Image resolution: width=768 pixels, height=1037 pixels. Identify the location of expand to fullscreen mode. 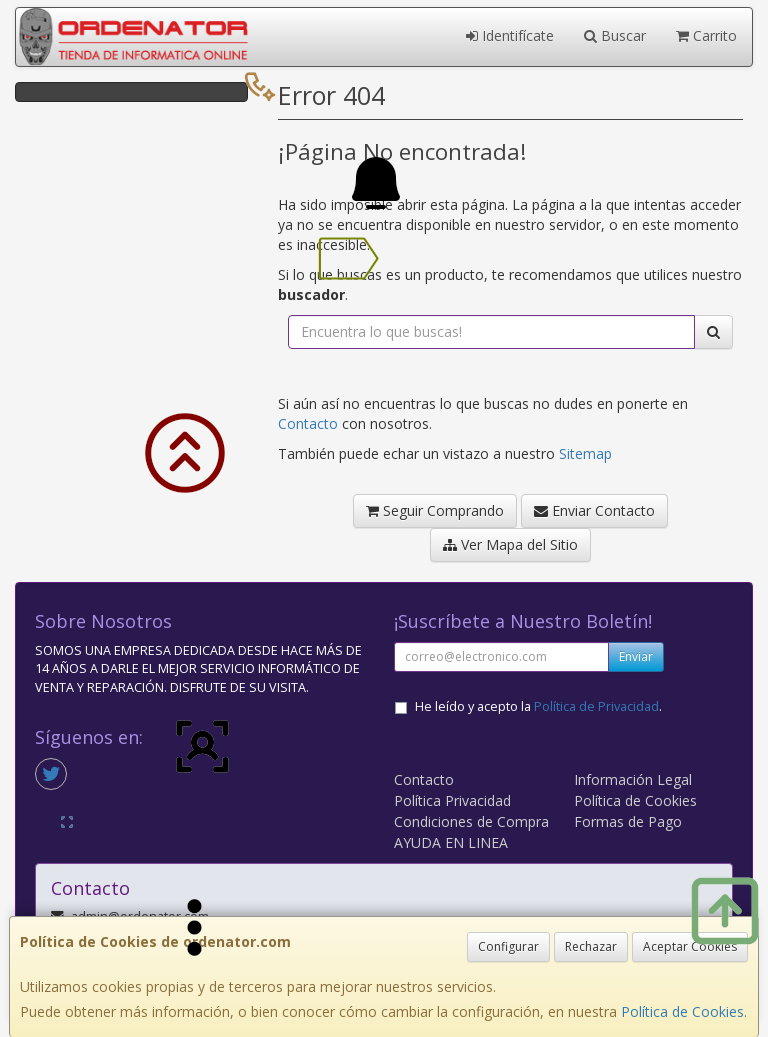
(67, 822).